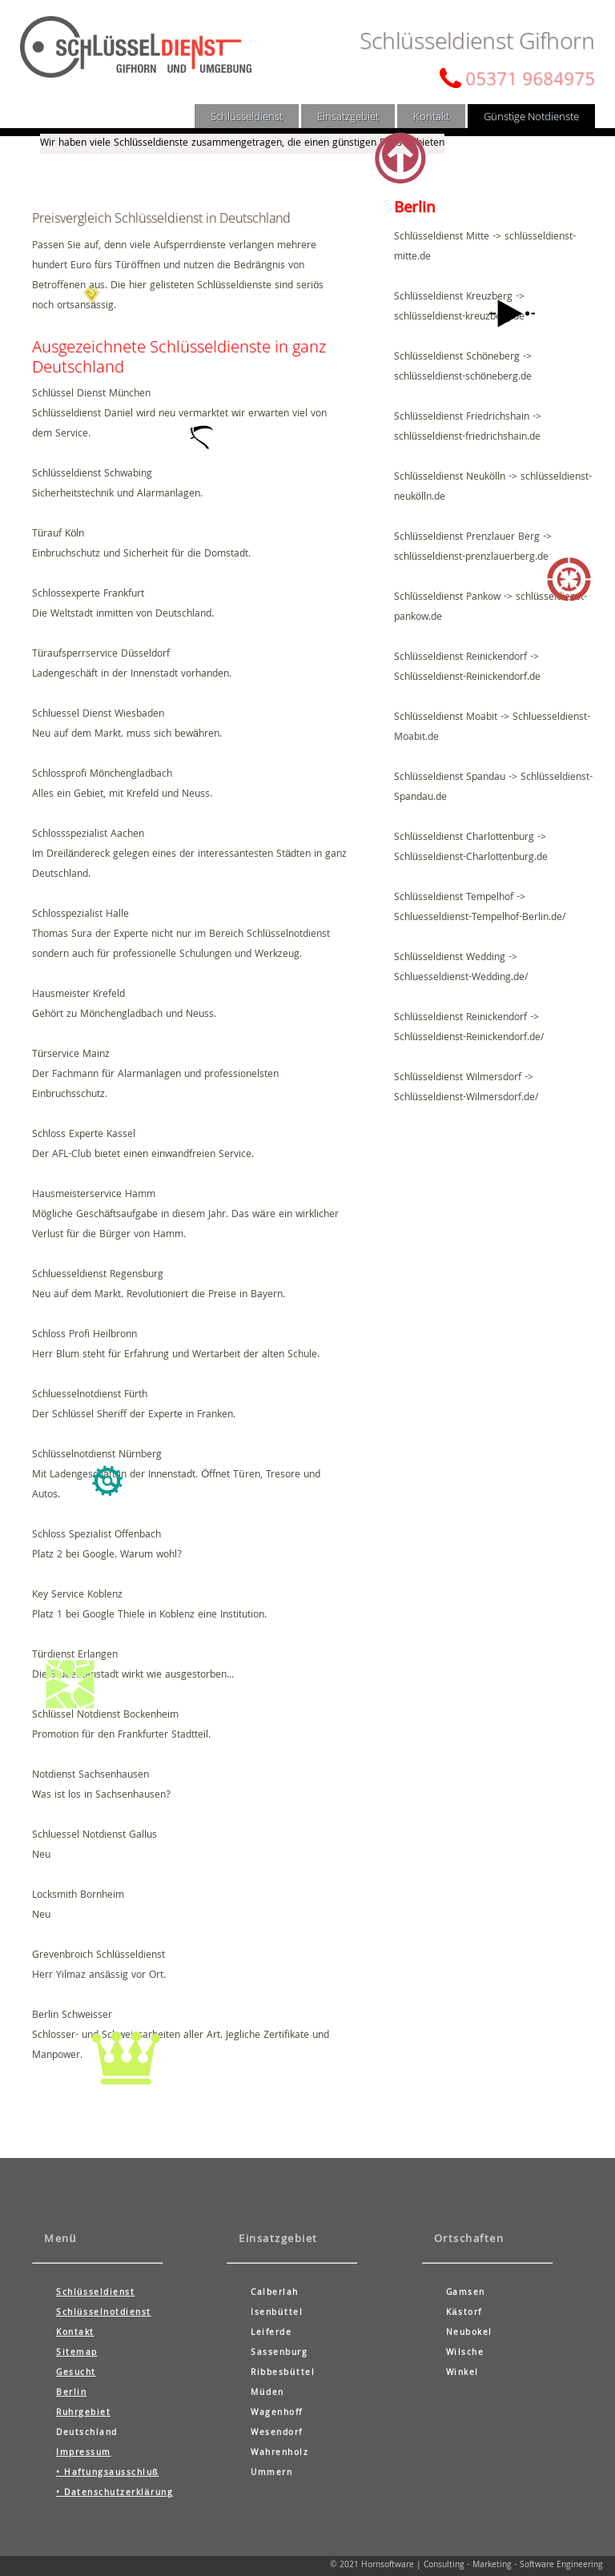 The height and width of the screenshot is (2576, 615). I want to click on indicates broken or damaged item status, so click(70, 1684).